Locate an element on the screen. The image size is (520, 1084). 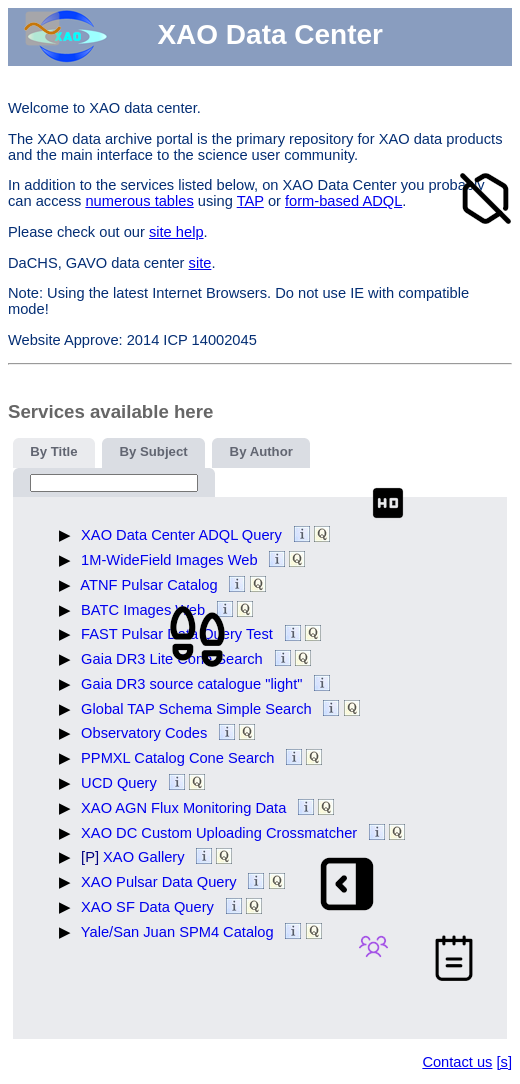
indicates approximate or similar value is located at coordinates (42, 28).